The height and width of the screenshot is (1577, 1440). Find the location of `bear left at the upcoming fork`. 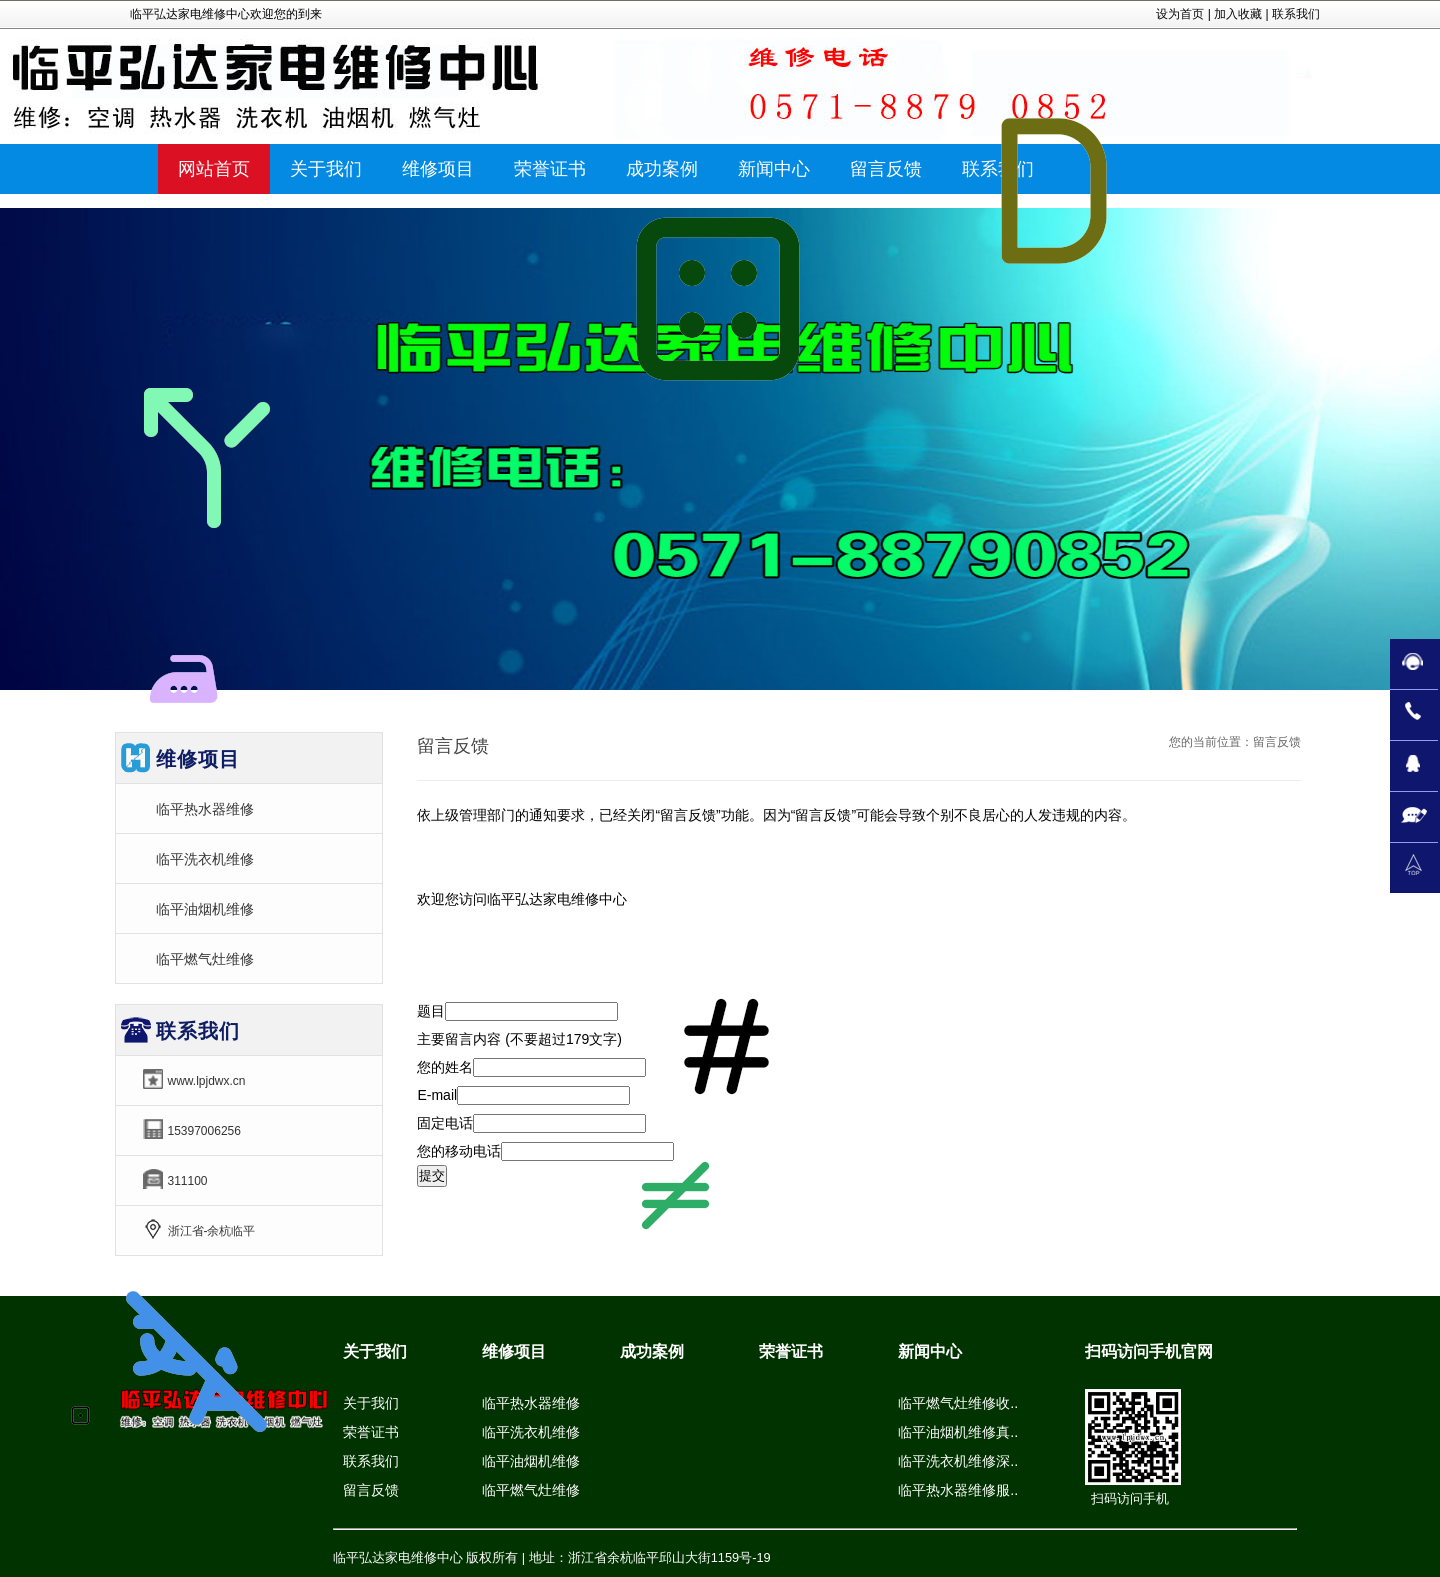

bear left at the upcoming fork is located at coordinates (207, 458).